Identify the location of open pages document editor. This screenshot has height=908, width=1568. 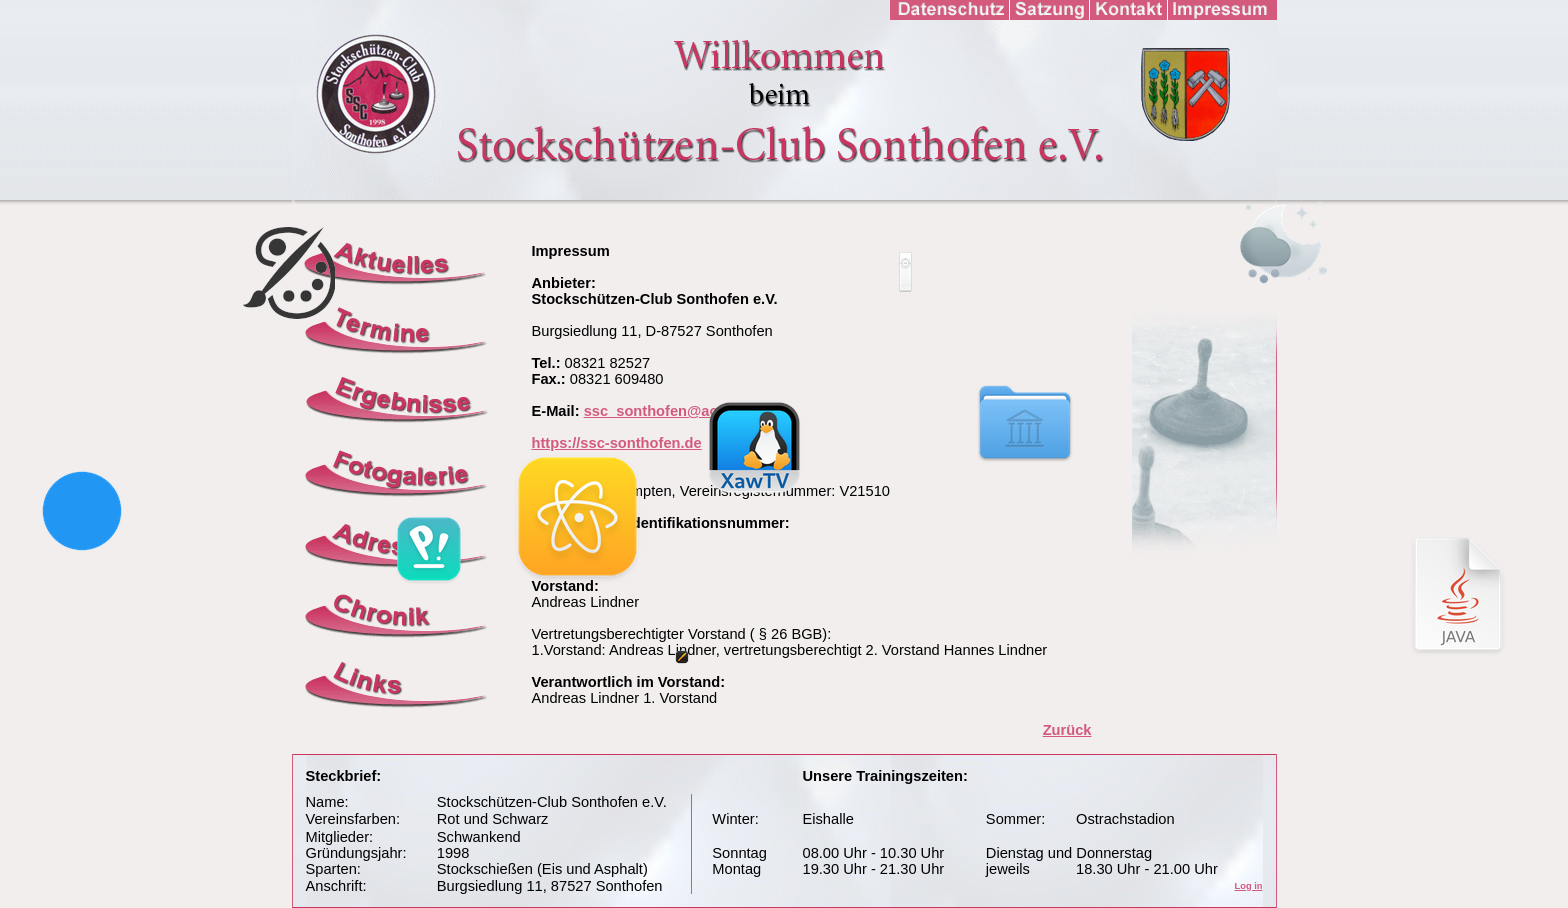
(682, 657).